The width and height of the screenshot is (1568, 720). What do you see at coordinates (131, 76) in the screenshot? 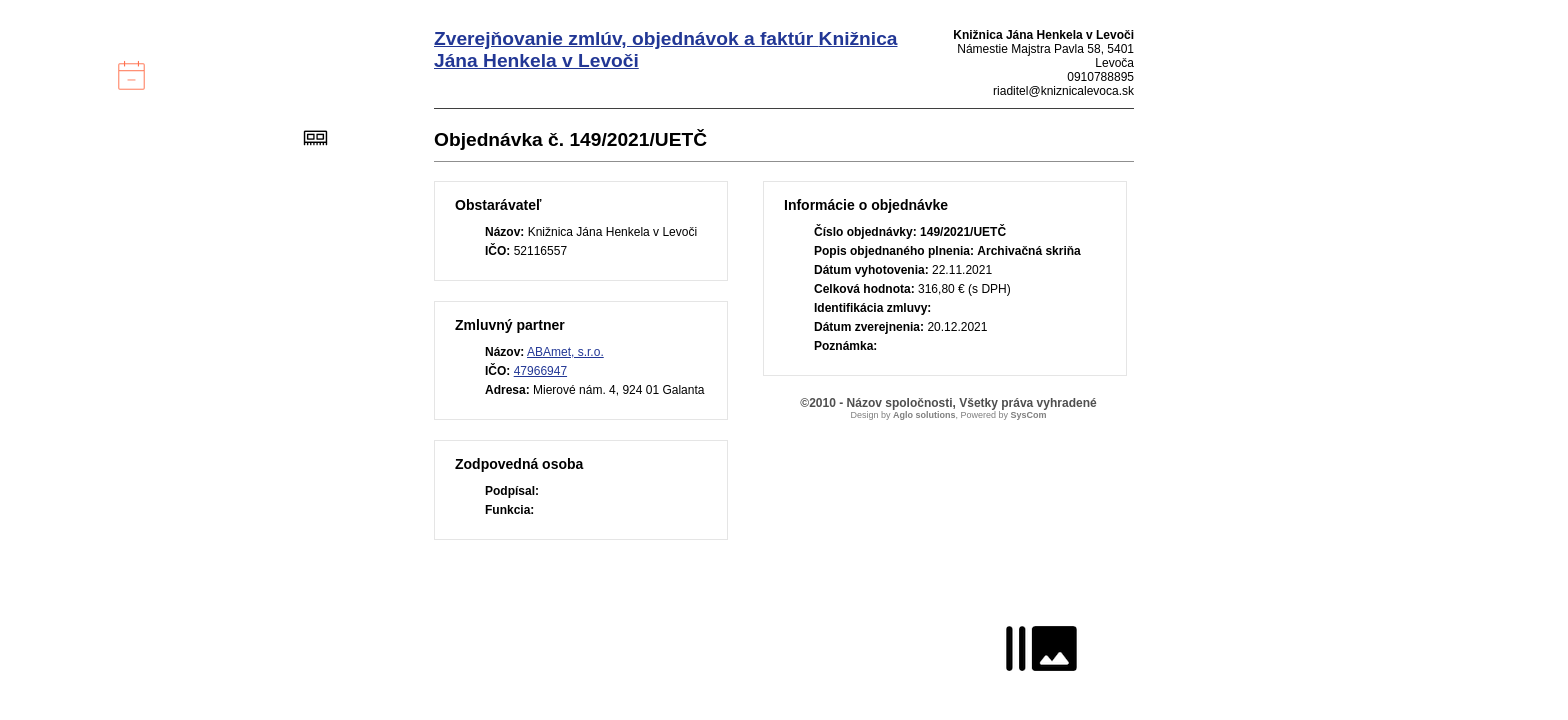
I see `remove an event from your calendar` at bounding box center [131, 76].